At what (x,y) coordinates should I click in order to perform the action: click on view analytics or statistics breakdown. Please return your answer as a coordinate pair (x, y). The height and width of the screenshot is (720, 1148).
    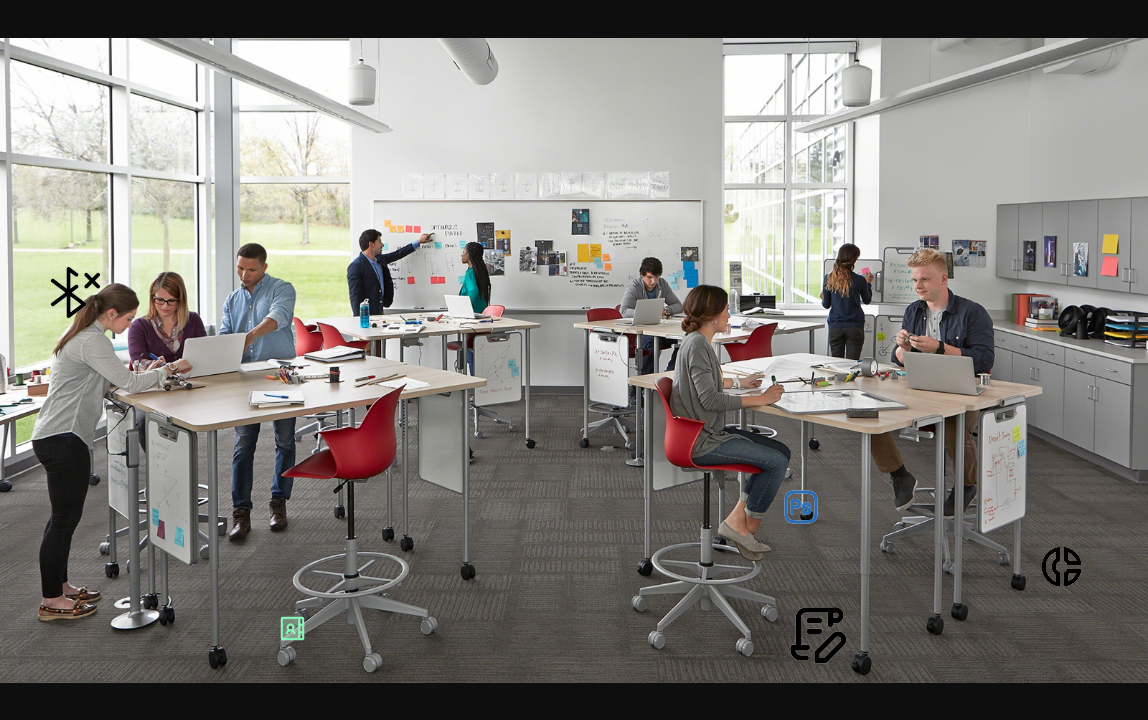
    Looking at the image, I should click on (1062, 567).